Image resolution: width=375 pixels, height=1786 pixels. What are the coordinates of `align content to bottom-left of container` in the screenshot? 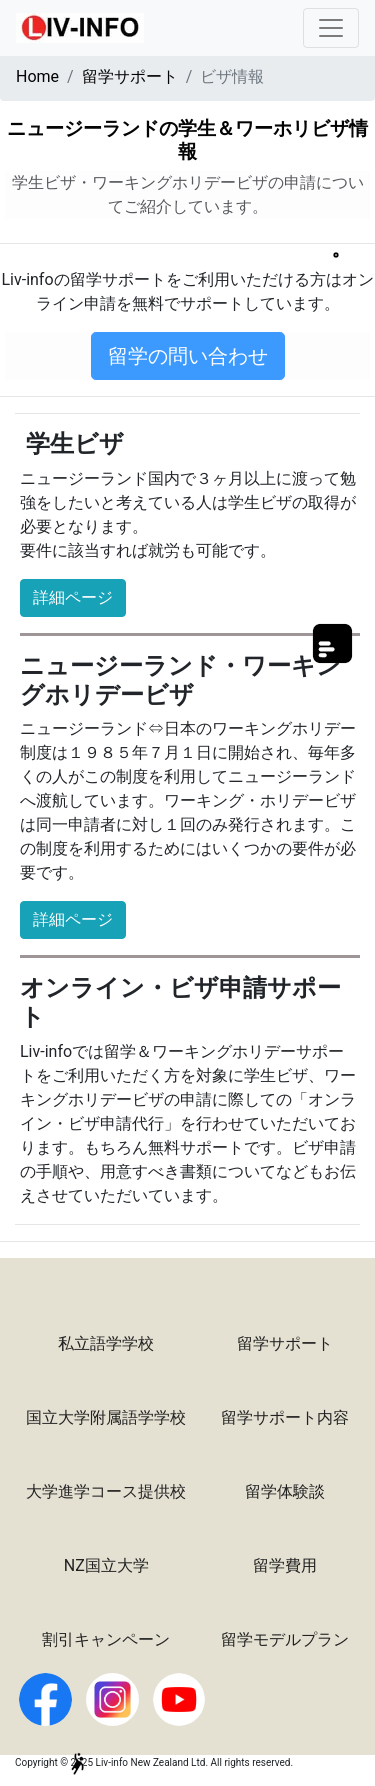 It's located at (332, 643).